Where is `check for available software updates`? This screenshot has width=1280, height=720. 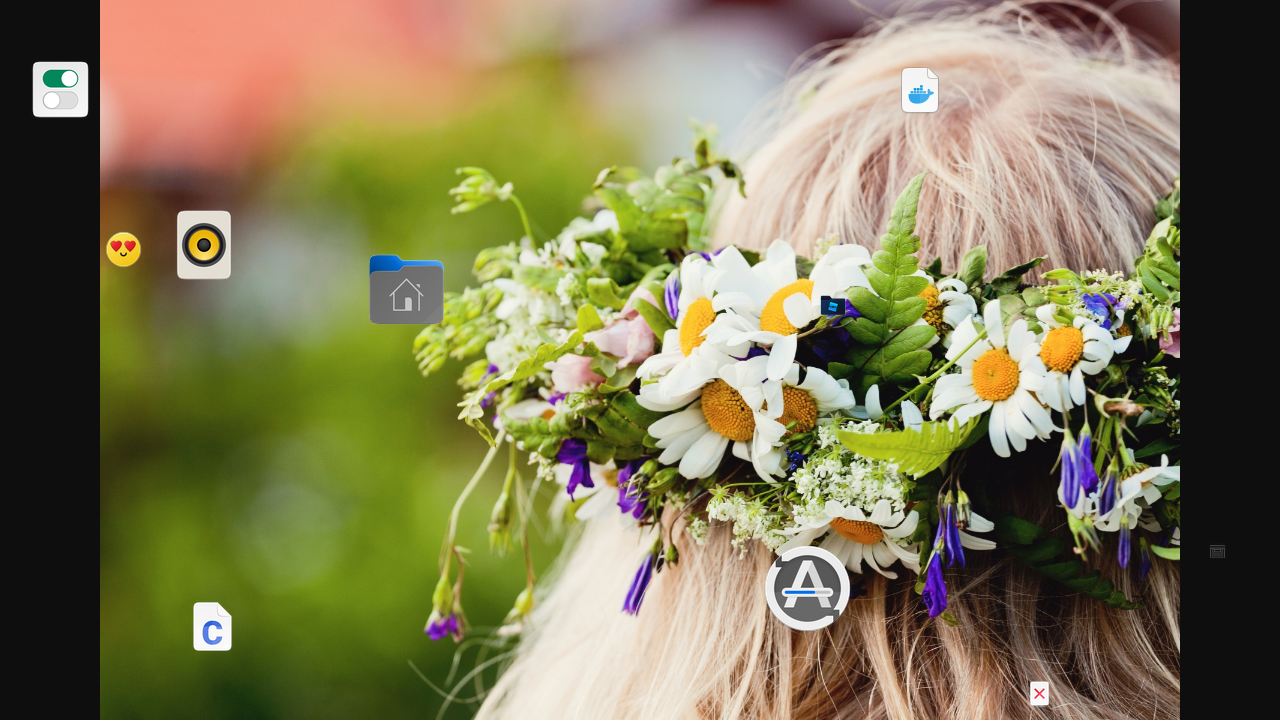 check for available software updates is located at coordinates (807, 588).